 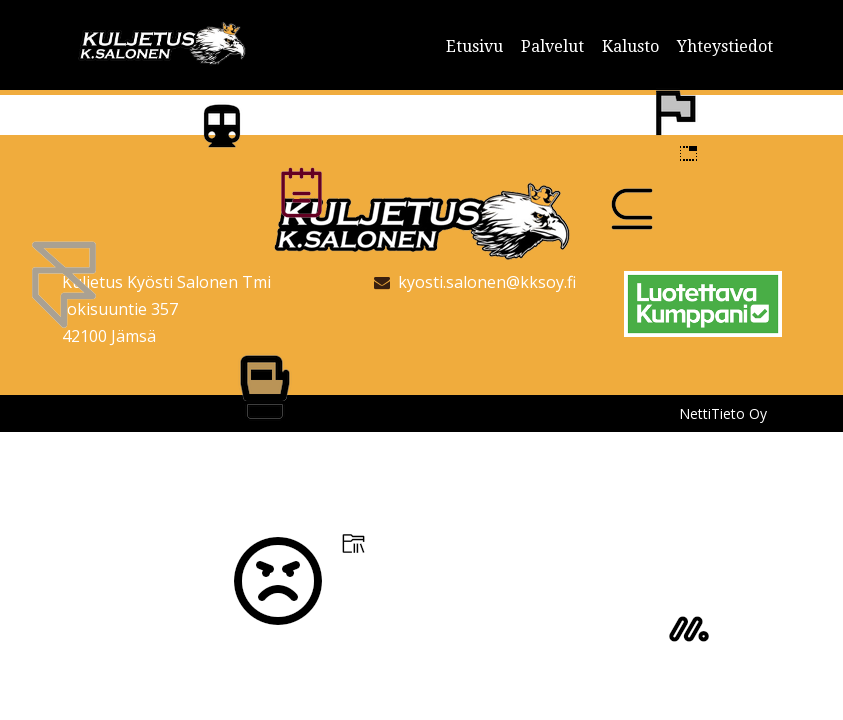 What do you see at coordinates (301, 193) in the screenshot?
I see `open notepad or notes app` at bounding box center [301, 193].